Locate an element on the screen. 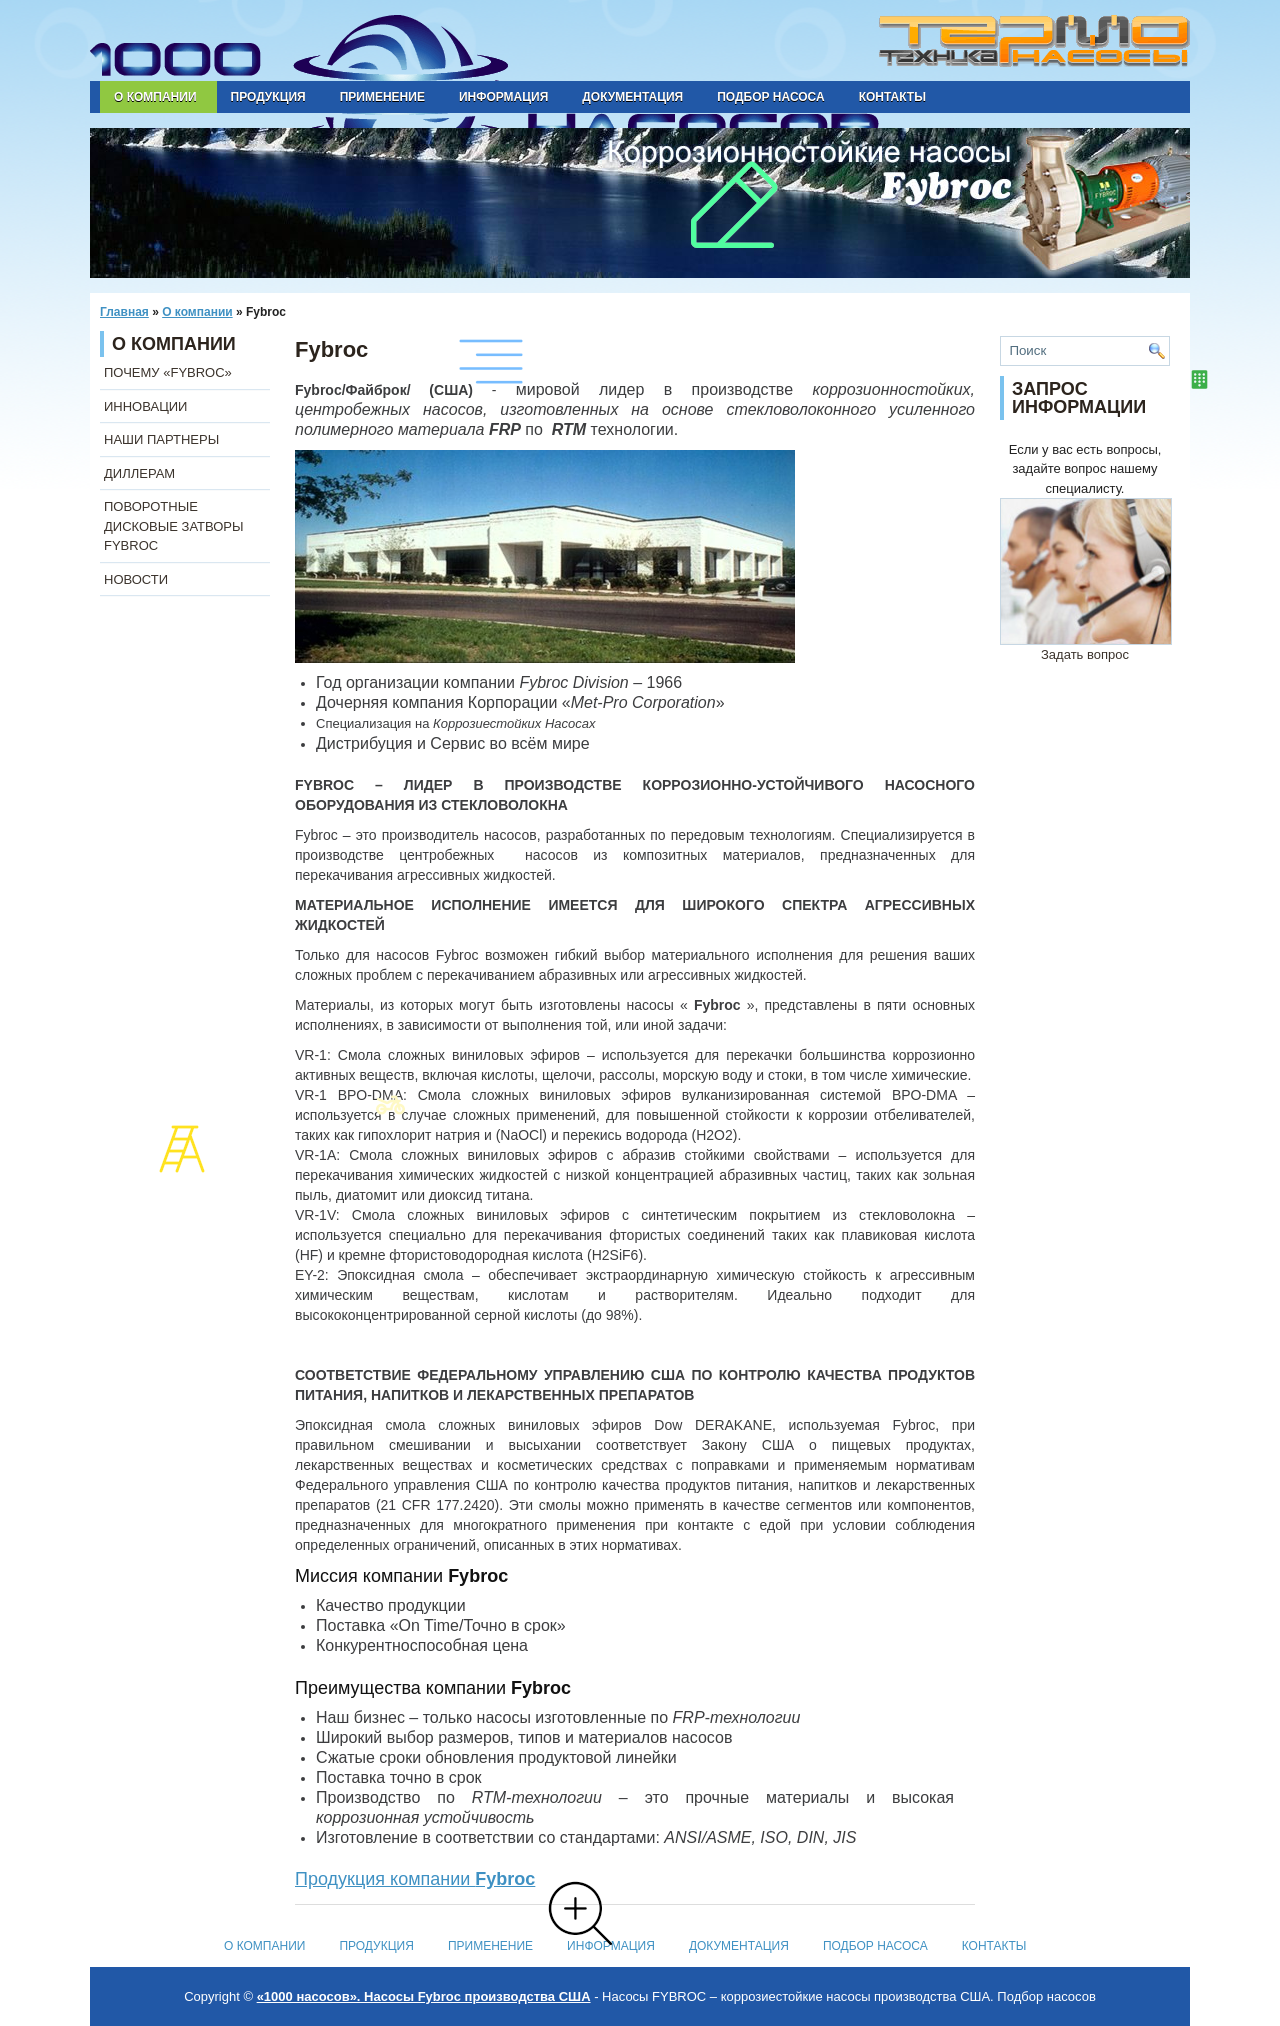 The image size is (1280, 2026). select motorcycle as vehicle type is located at coordinates (390, 1105).